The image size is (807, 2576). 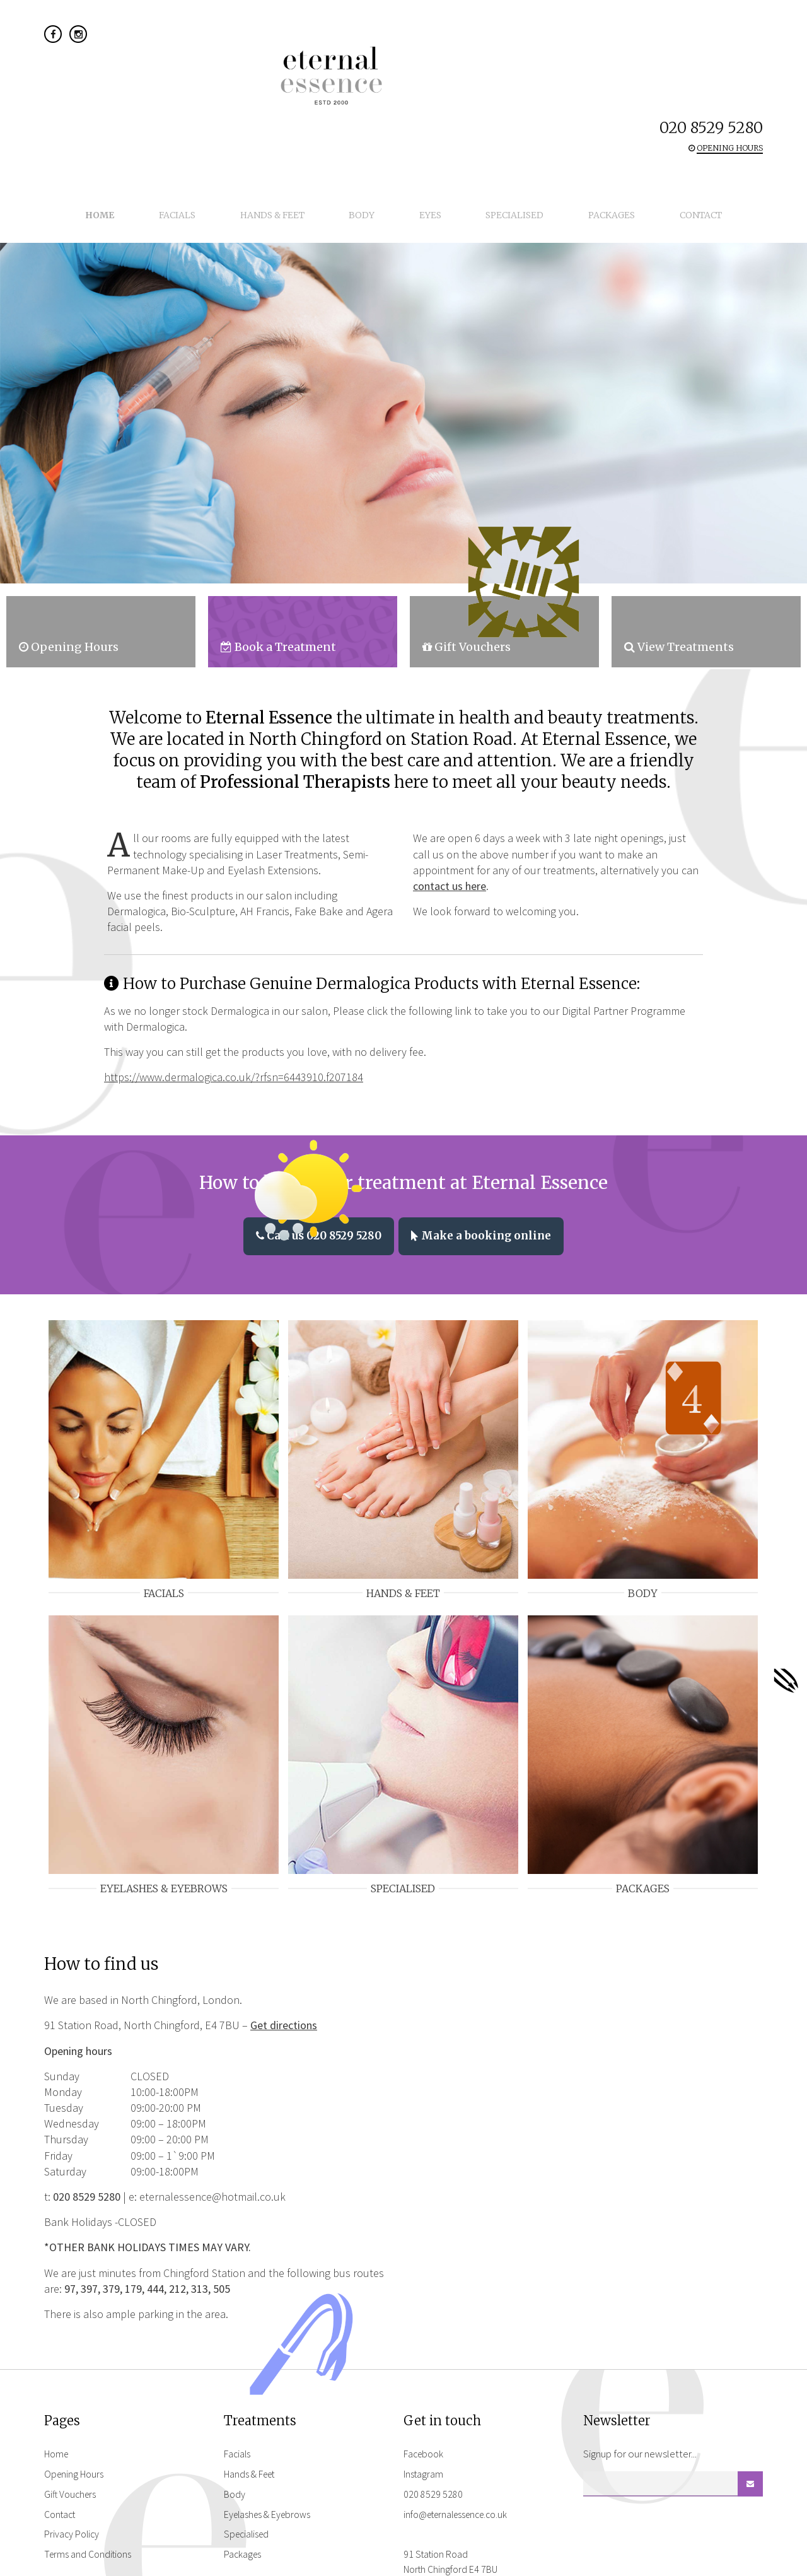 What do you see at coordinates (308, 1190) in the screenshot?
I see `indicates scattered snow showers during daytime` at bounding box center [308, 1190].